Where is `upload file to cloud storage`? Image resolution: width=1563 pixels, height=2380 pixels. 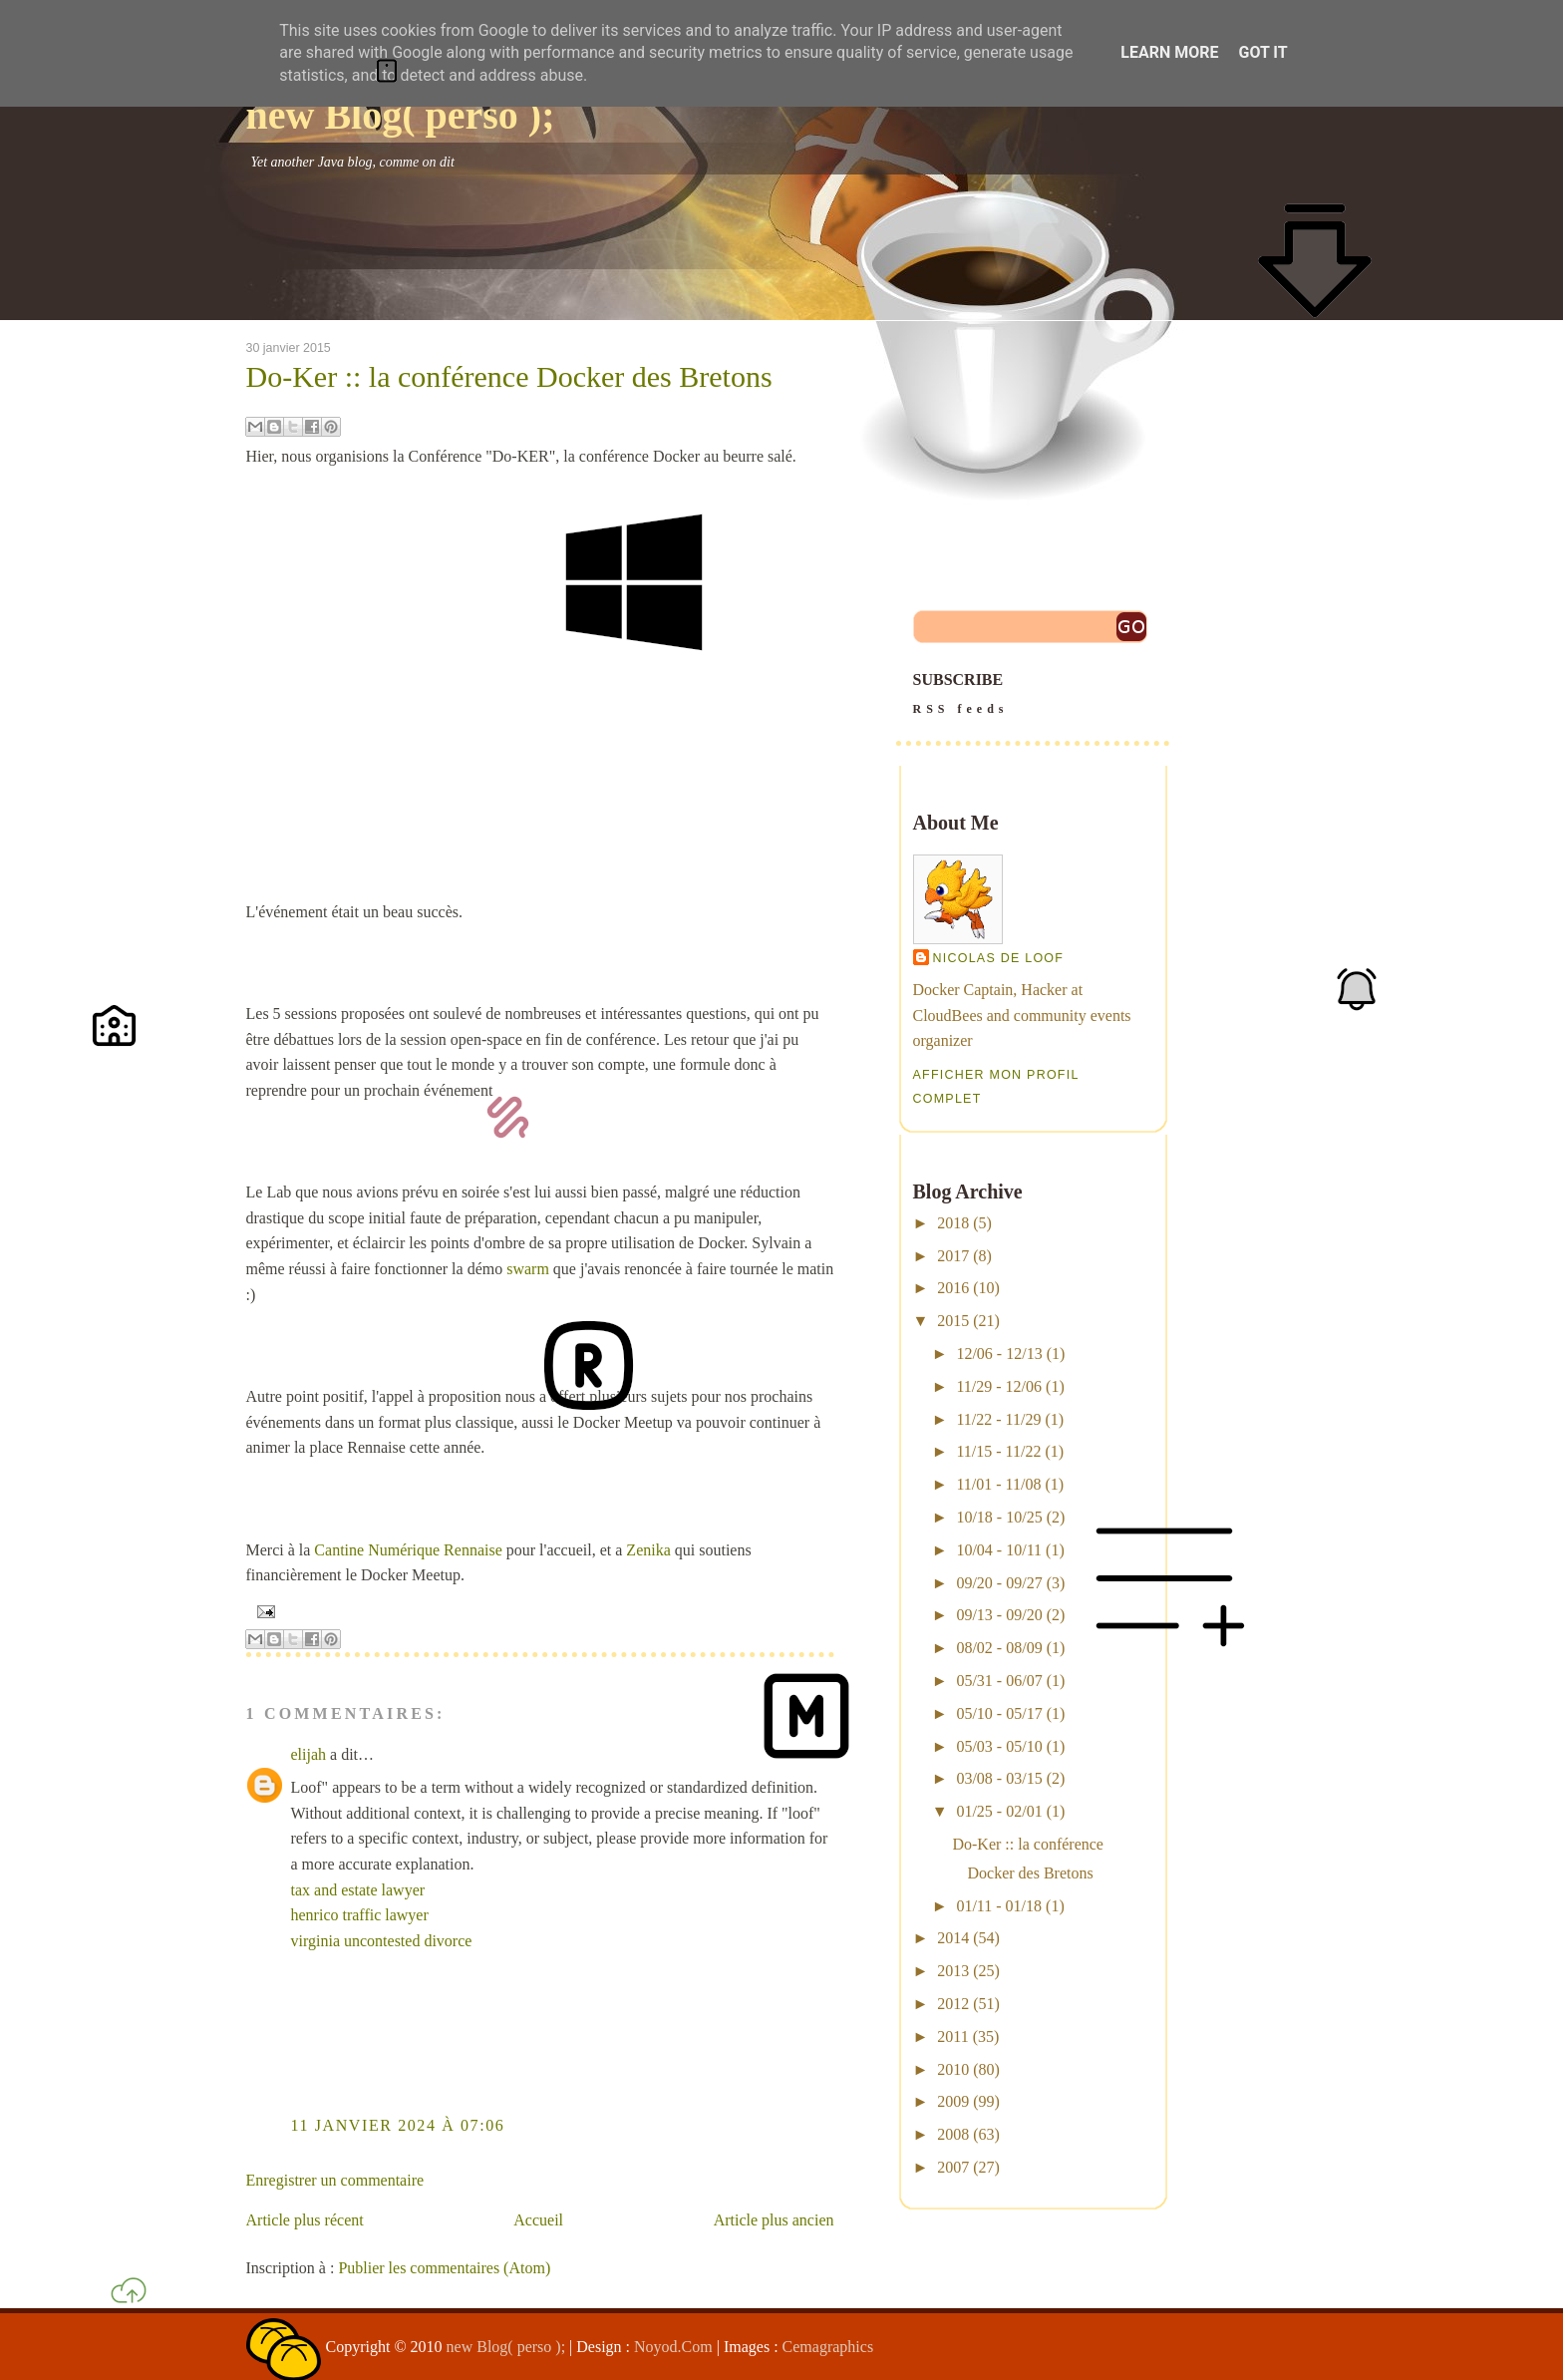 upload file to cloud storage is located at coordinates (129, 2290).